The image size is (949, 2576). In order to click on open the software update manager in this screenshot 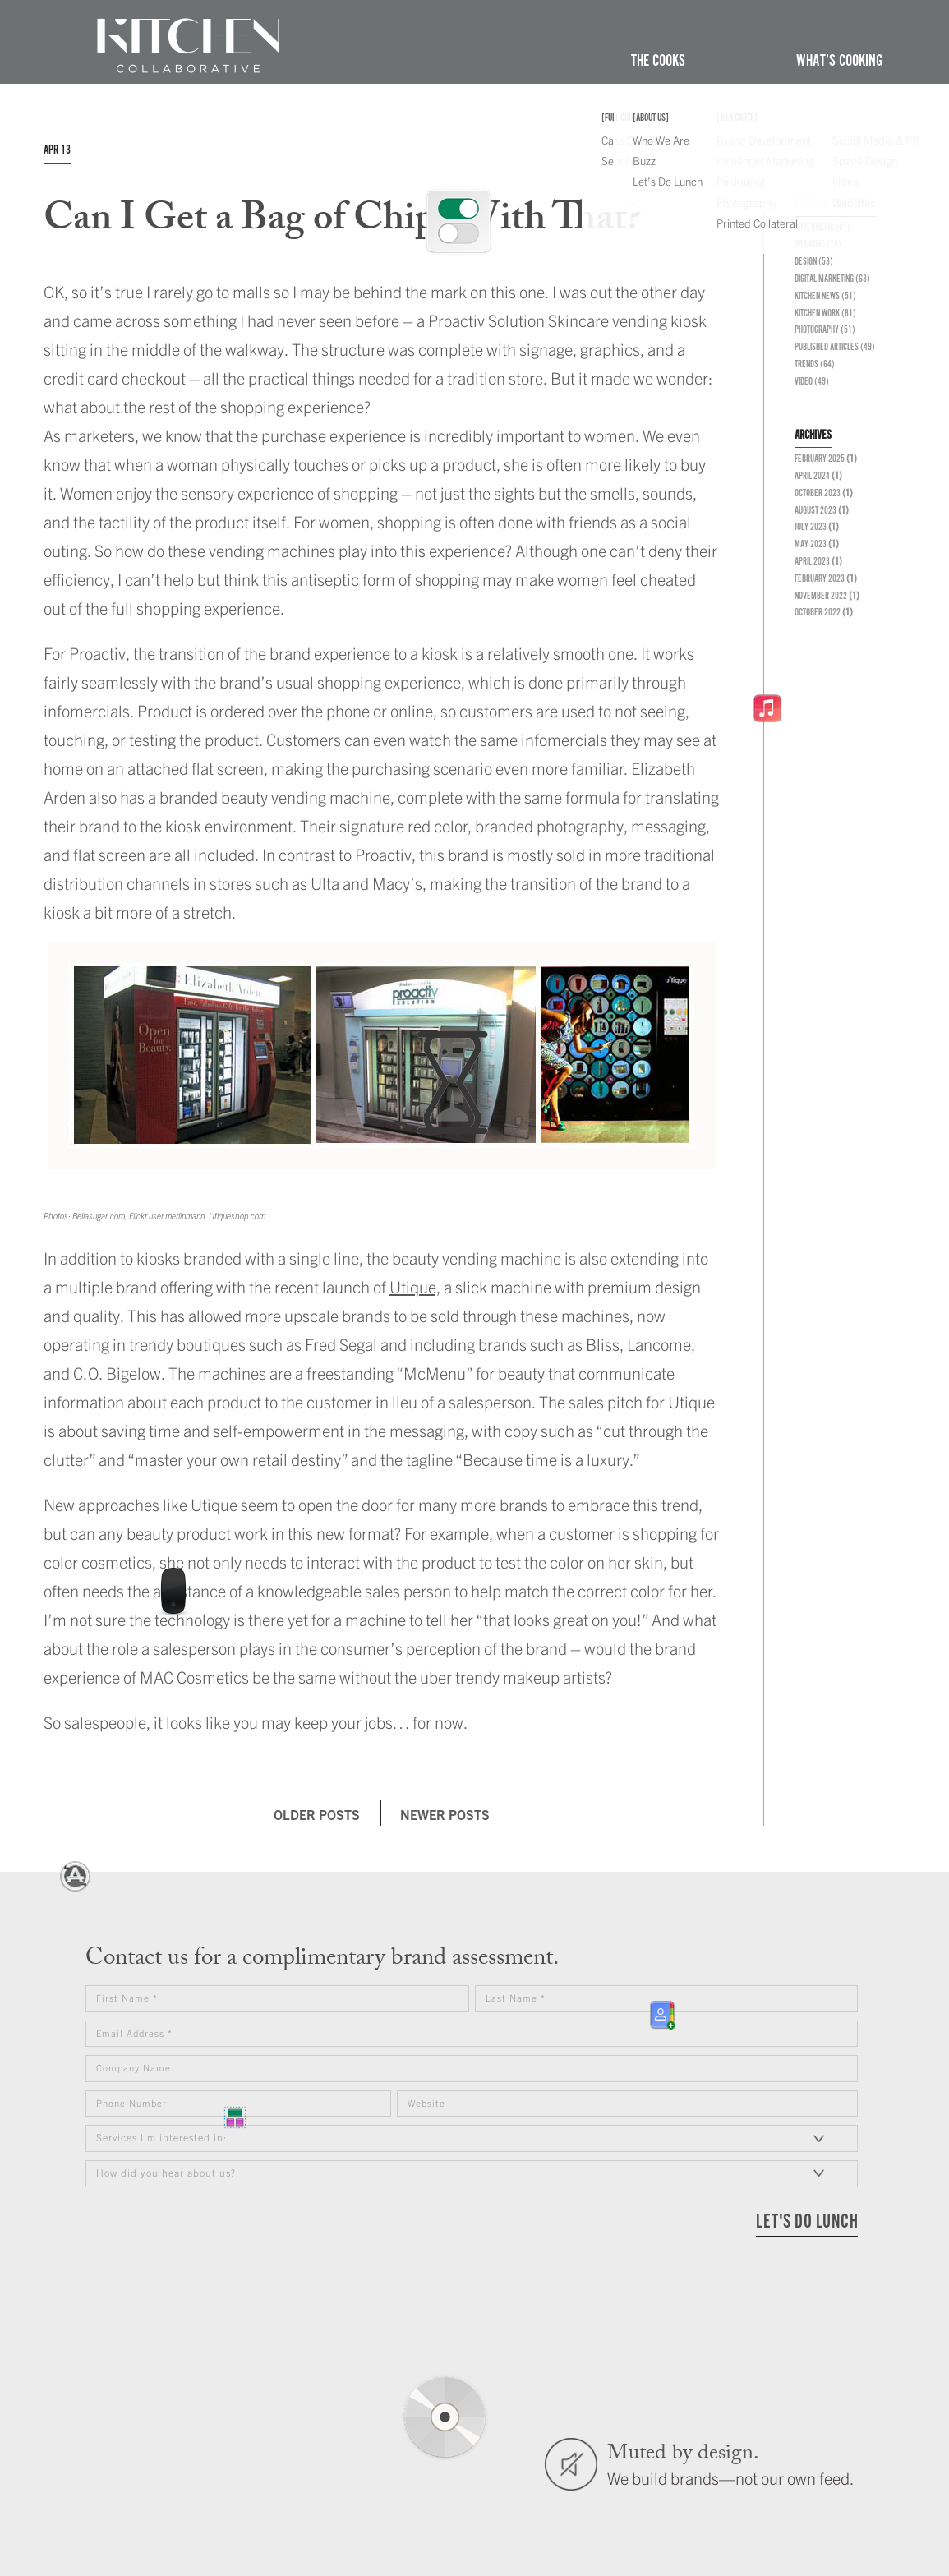, I will do `click(75, 1876)`.